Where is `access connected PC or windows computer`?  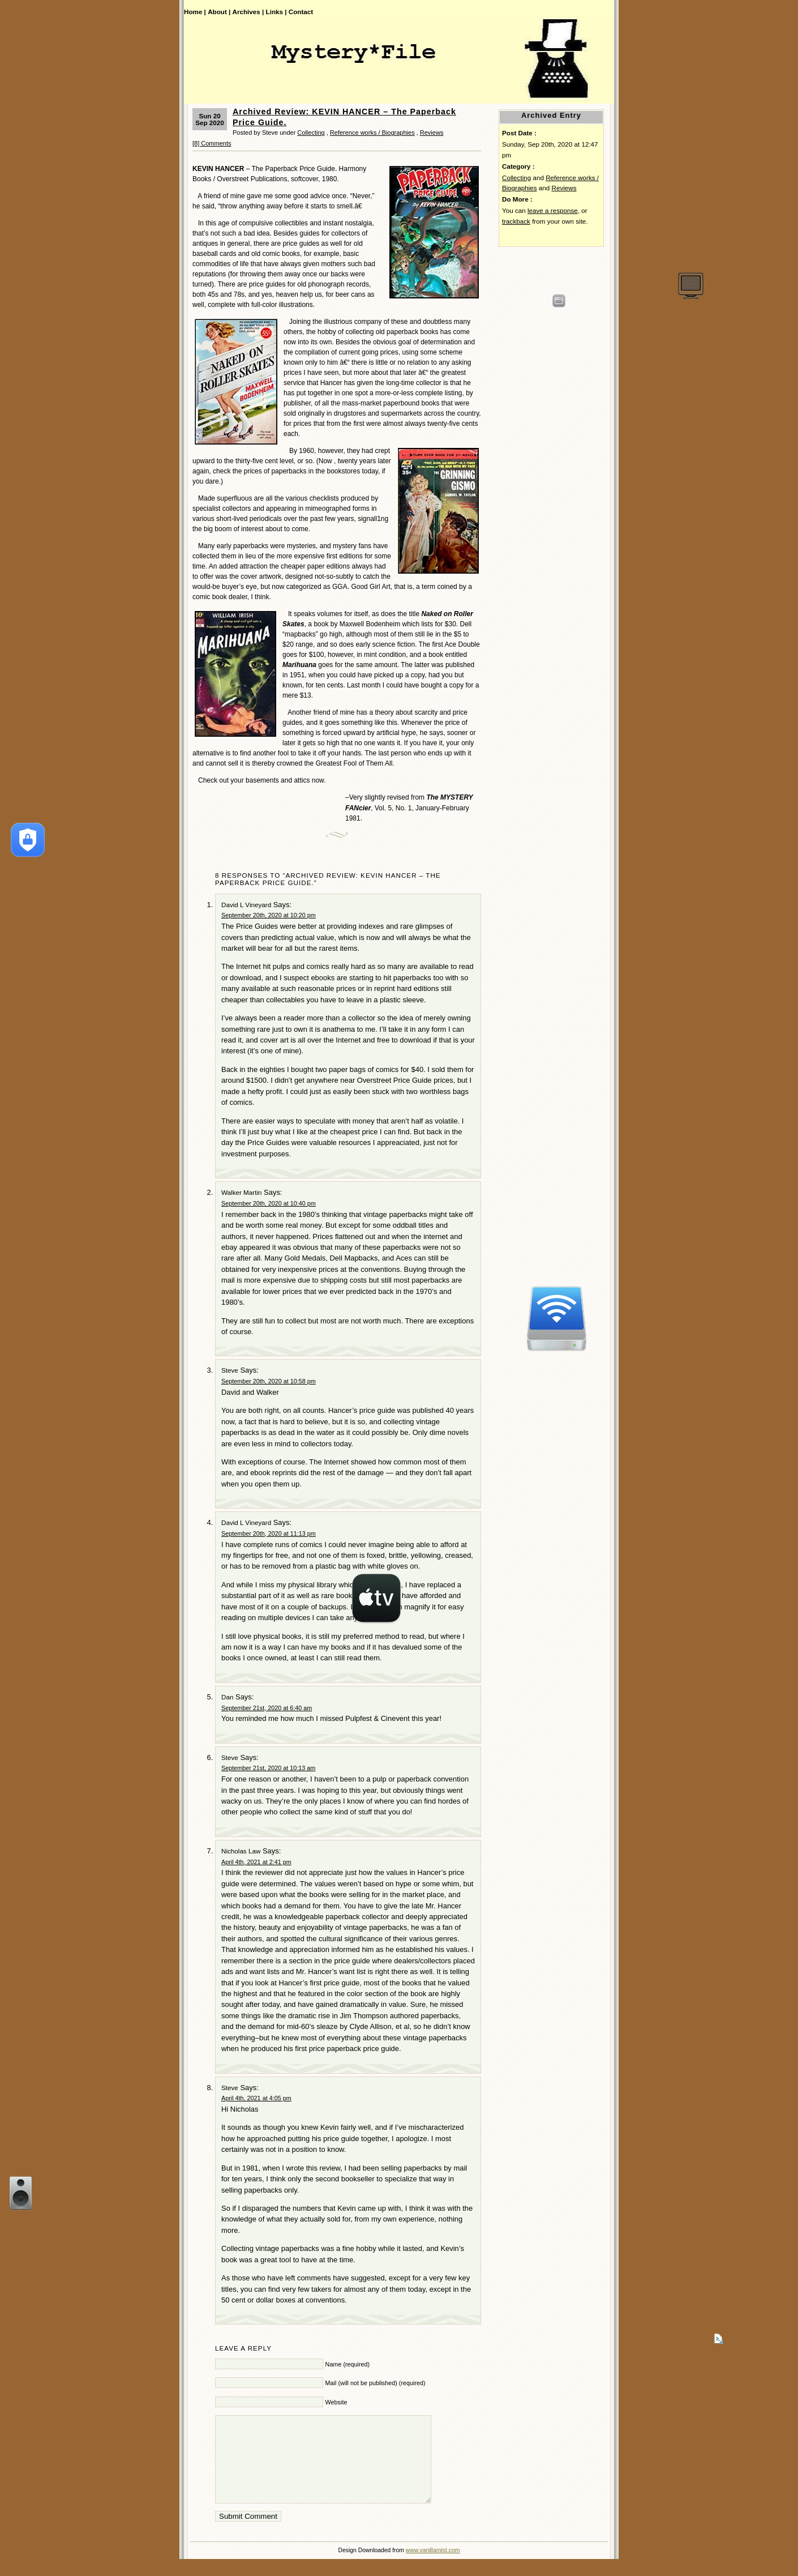
access connected PC or windows computer is located at coordinates (690, 285).